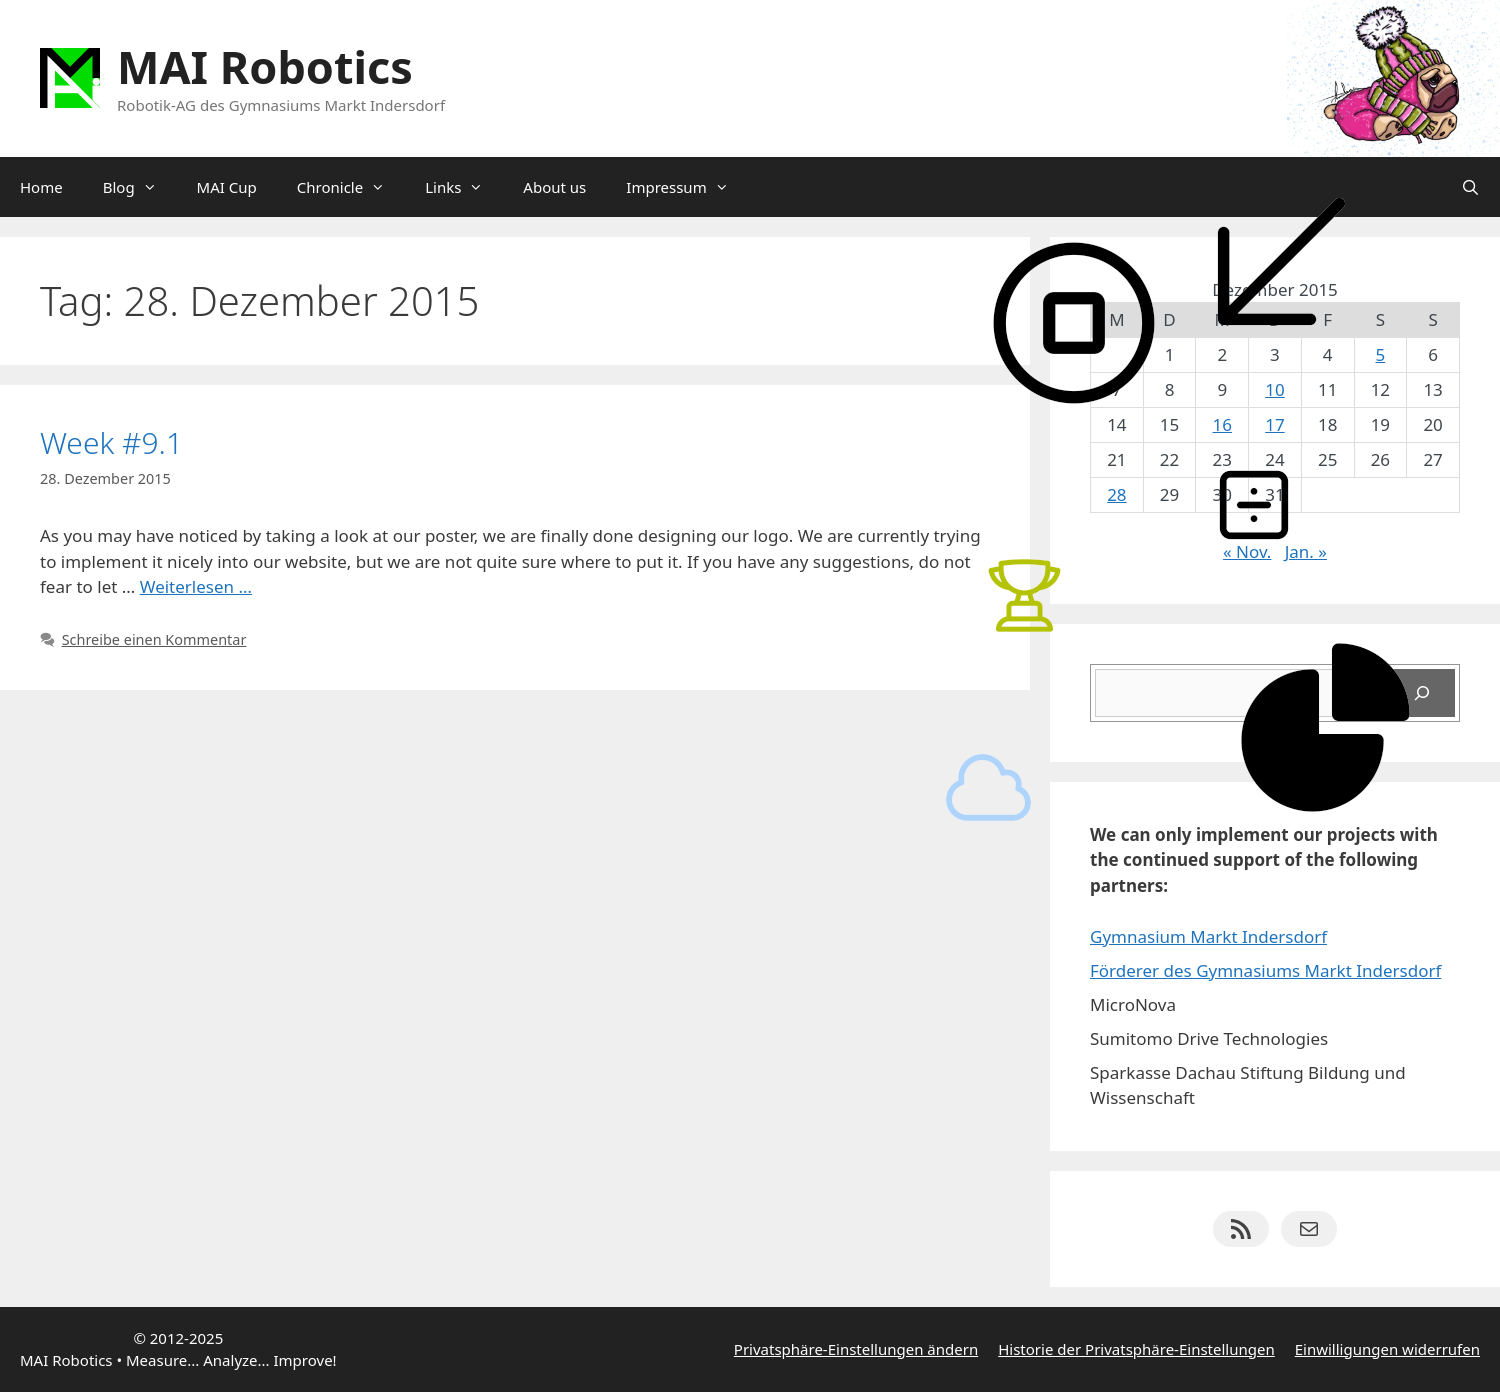  What do you see at coordinates (1254, 505) in the screenshot?
I see `perform division calculation` at bounding box center [1254, 505].